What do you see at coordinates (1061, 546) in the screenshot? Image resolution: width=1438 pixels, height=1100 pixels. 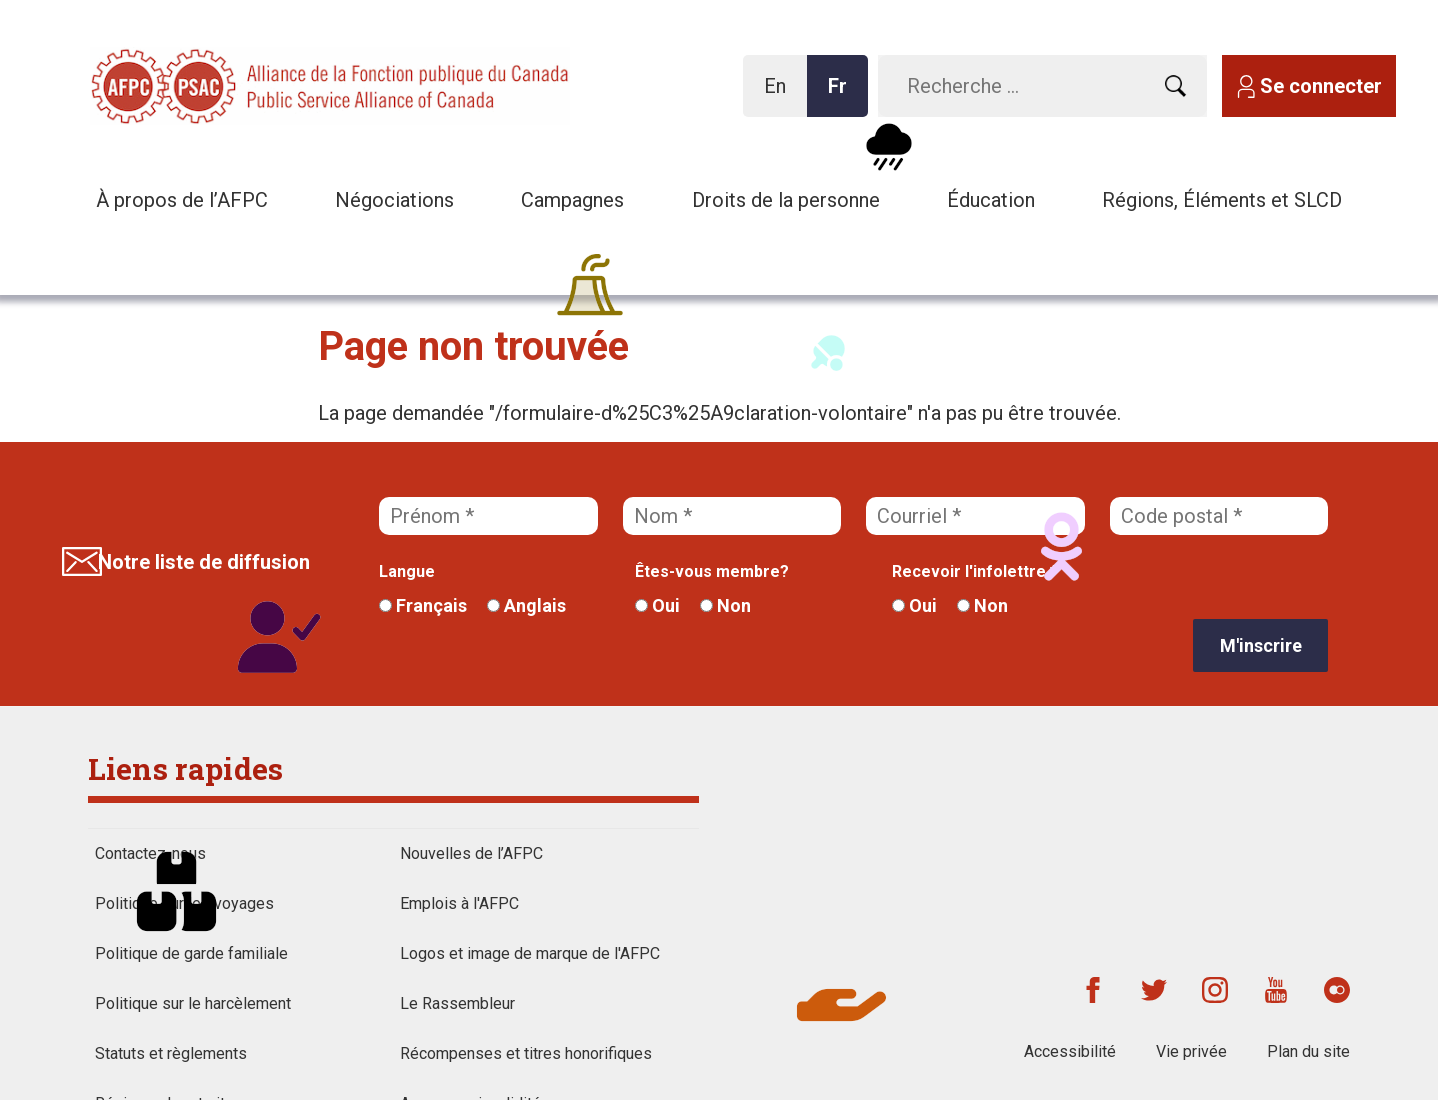 I see `open odnoklassniki social network` at bounding box center [1061, 546].